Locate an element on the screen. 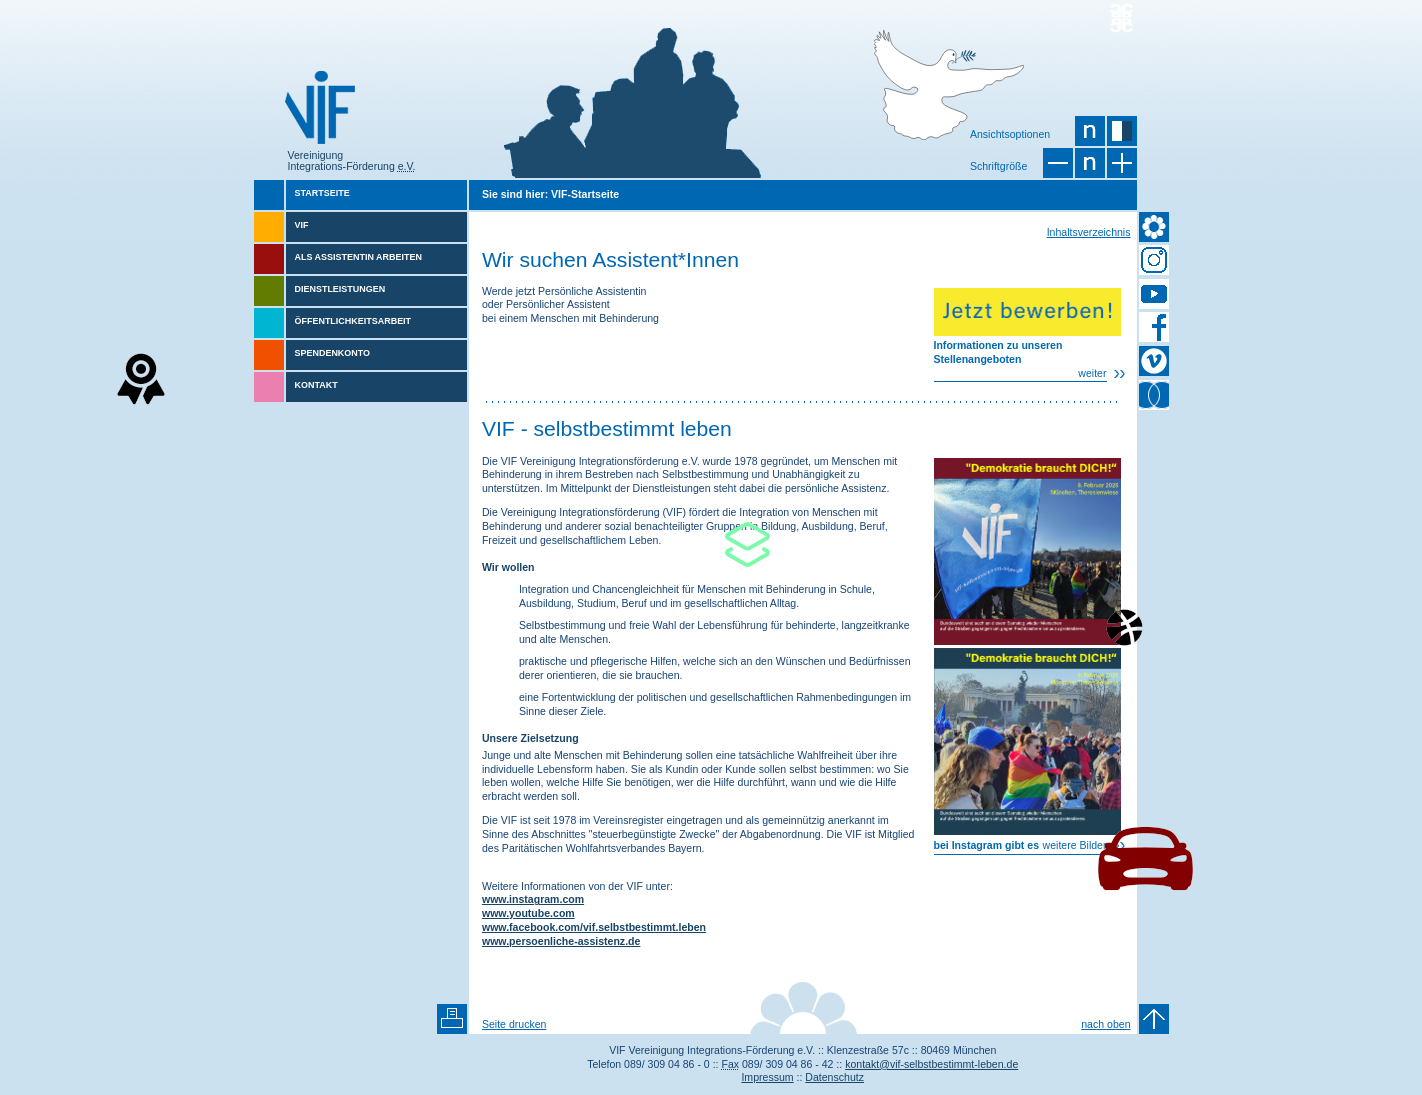 The height and width of the screenshot is (1095, 1422). access vehicle or car-related features is located at coordinates (1145, 858).